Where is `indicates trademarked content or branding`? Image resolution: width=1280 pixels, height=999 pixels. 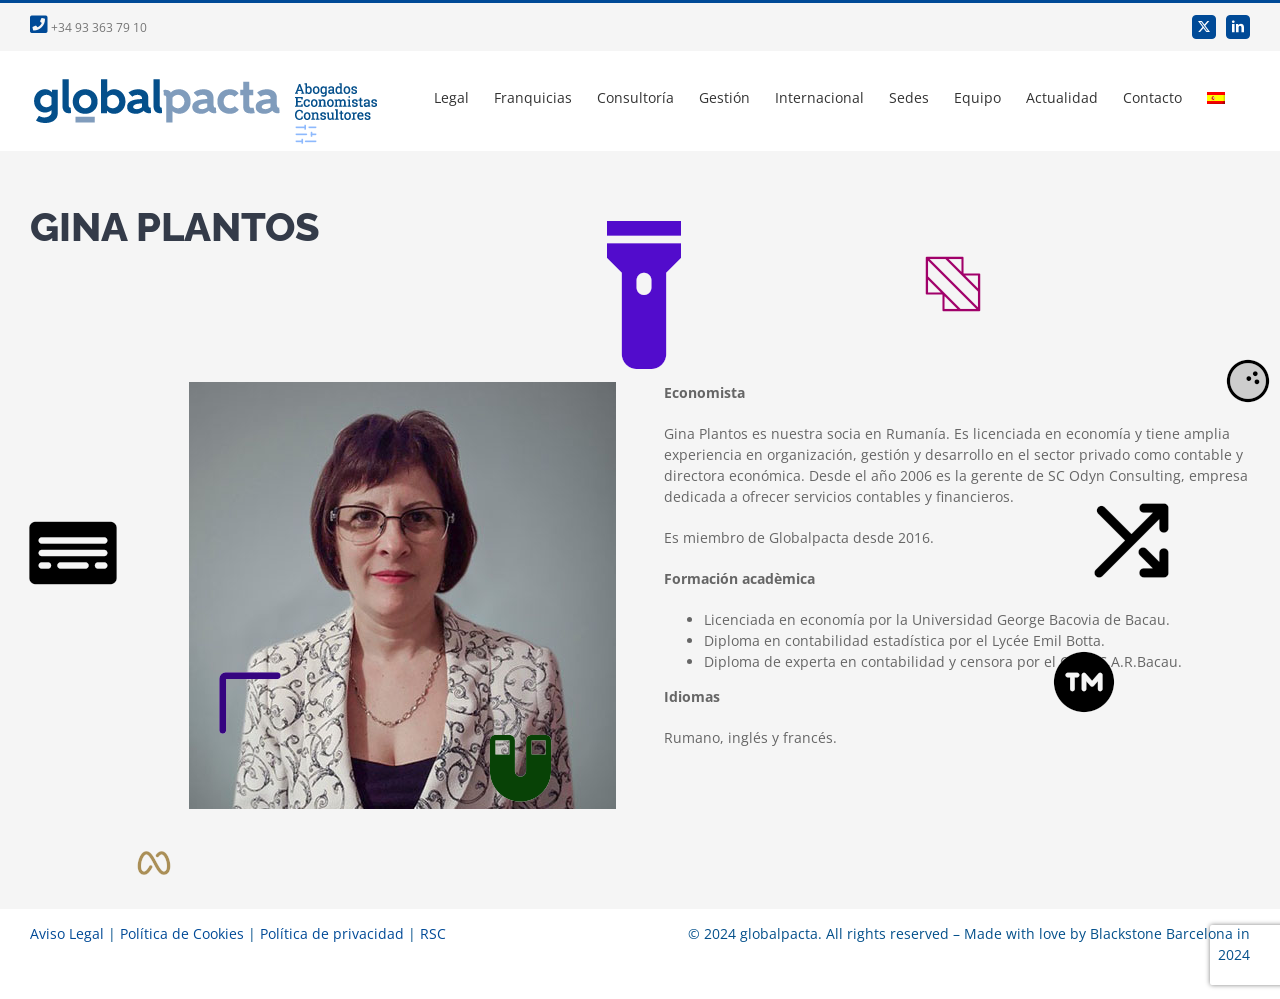
indicates trademarked content or branding is located at coordinates (1084, 682).